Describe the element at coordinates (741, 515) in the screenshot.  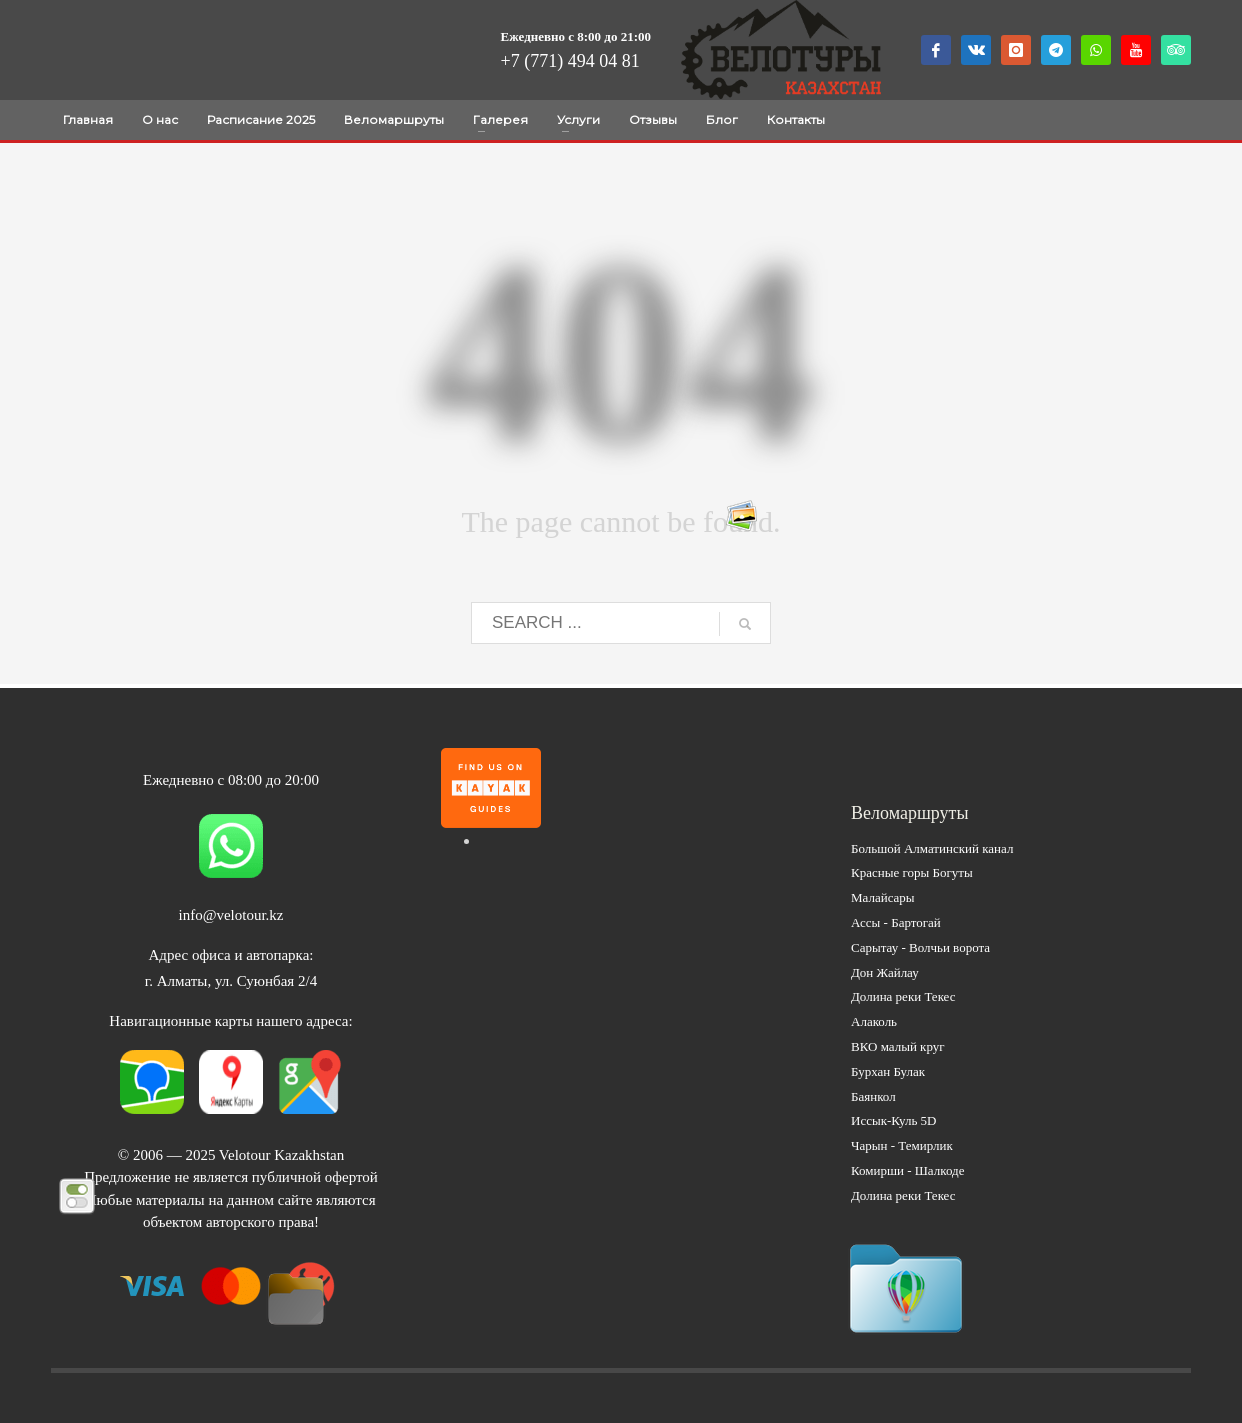
I see `access your photo library` at that location.